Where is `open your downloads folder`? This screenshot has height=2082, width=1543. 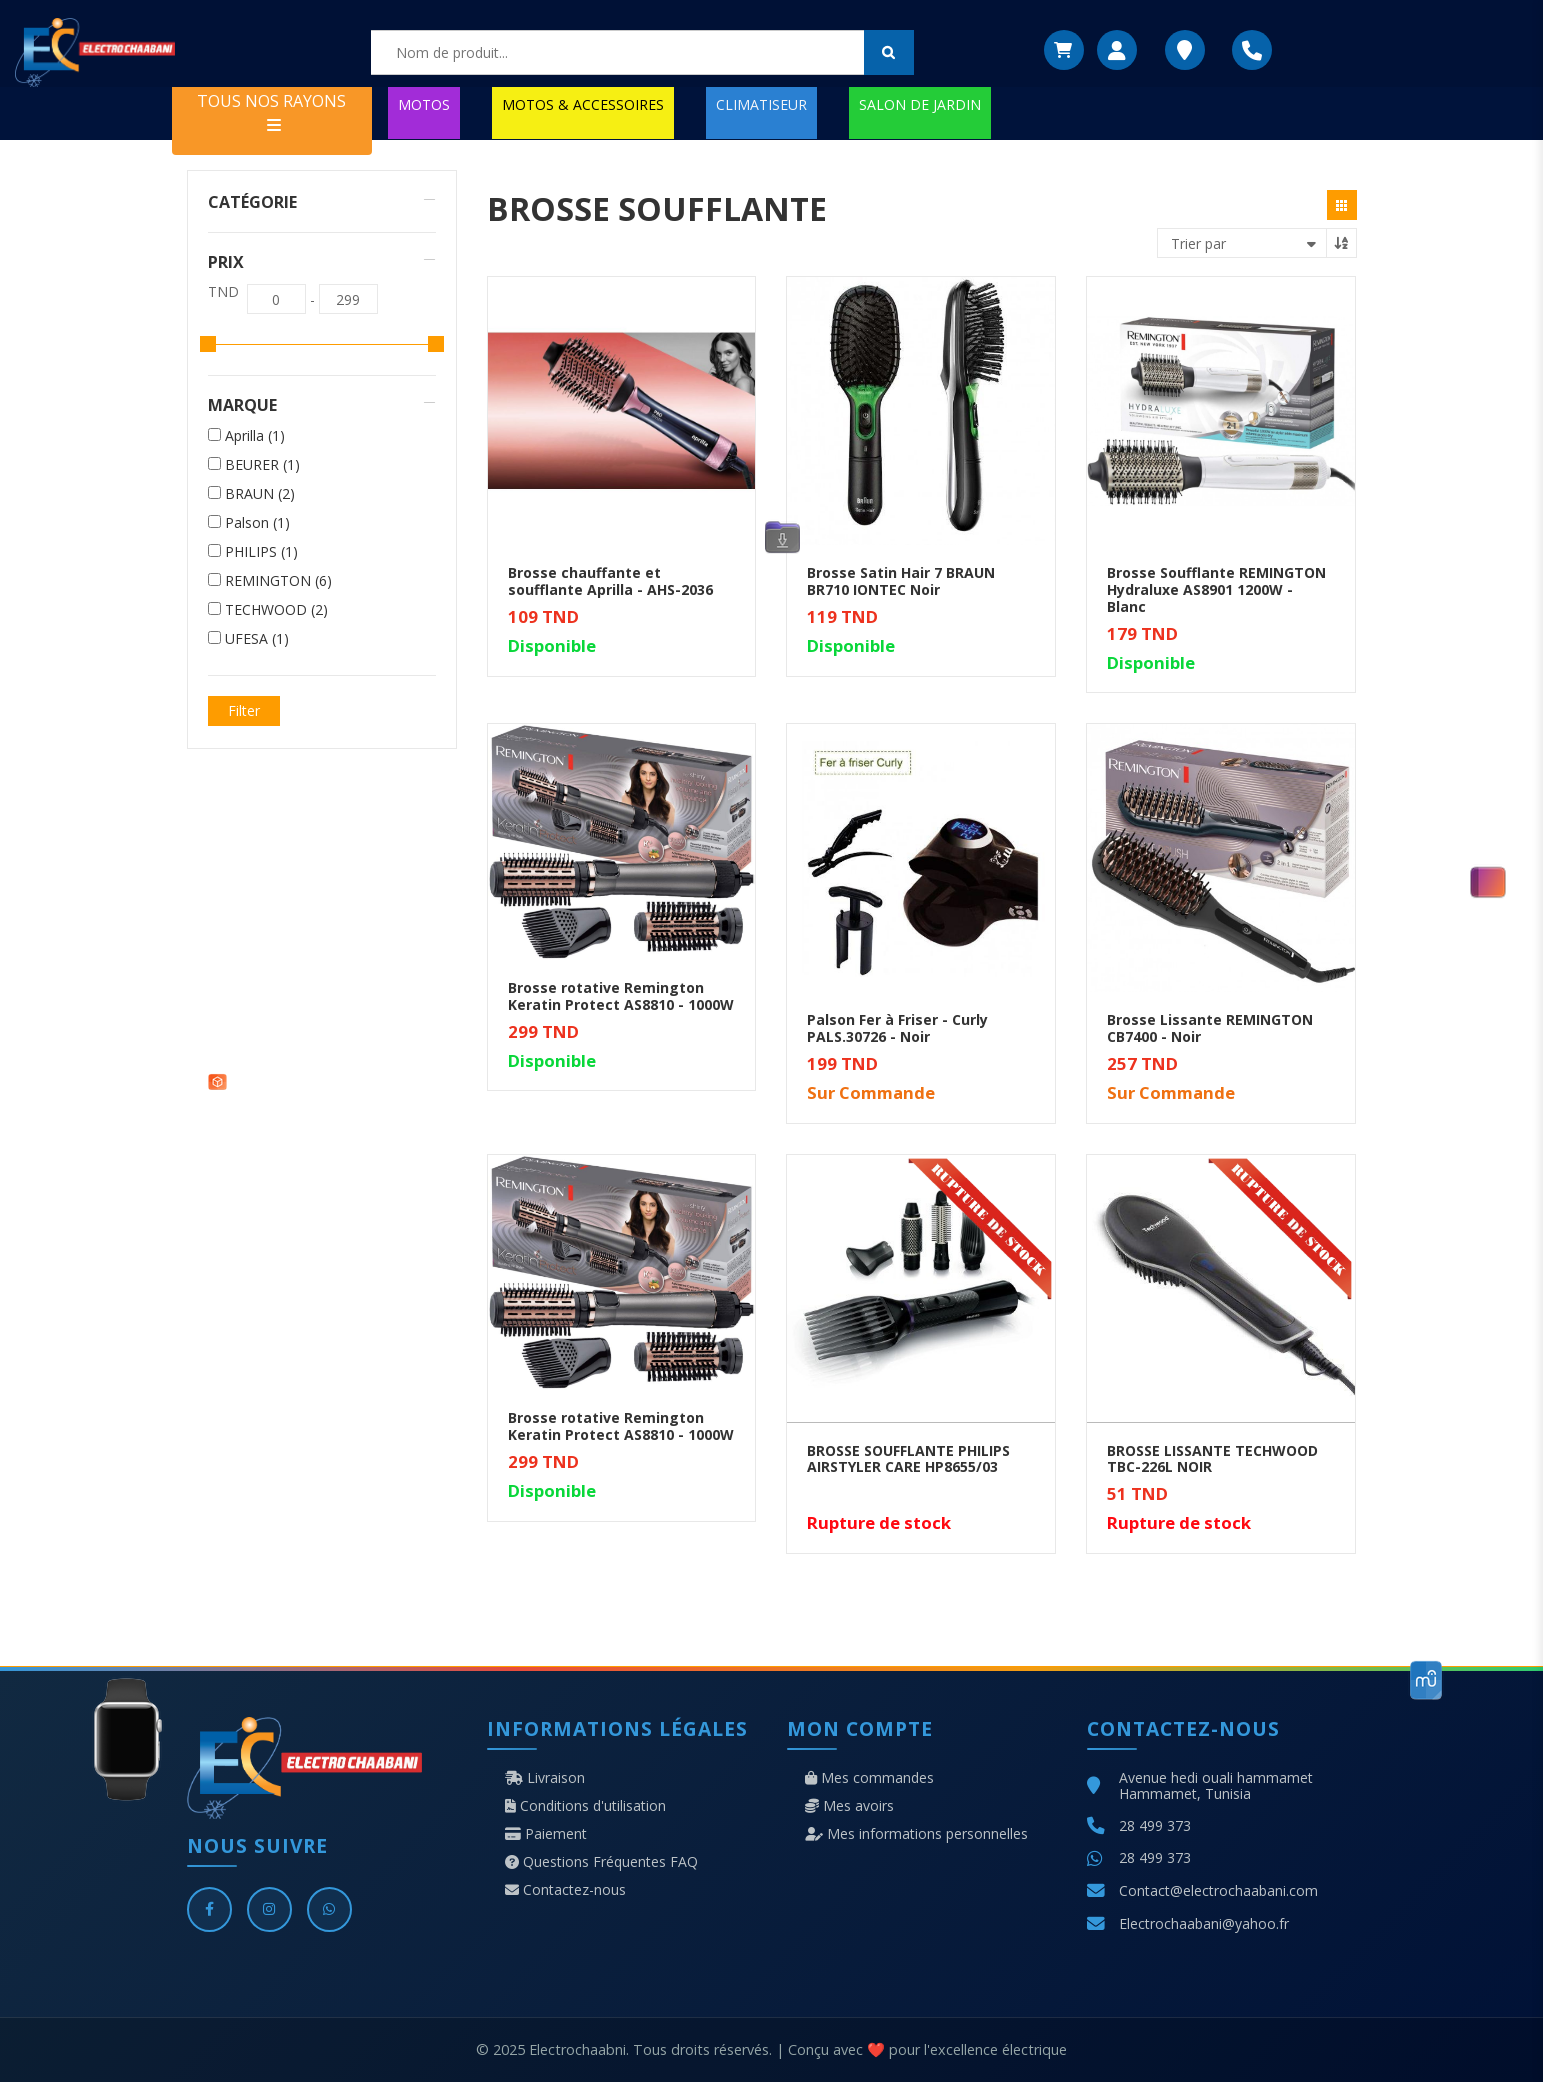
open your downloads folder is located at coordinates (782, 536).